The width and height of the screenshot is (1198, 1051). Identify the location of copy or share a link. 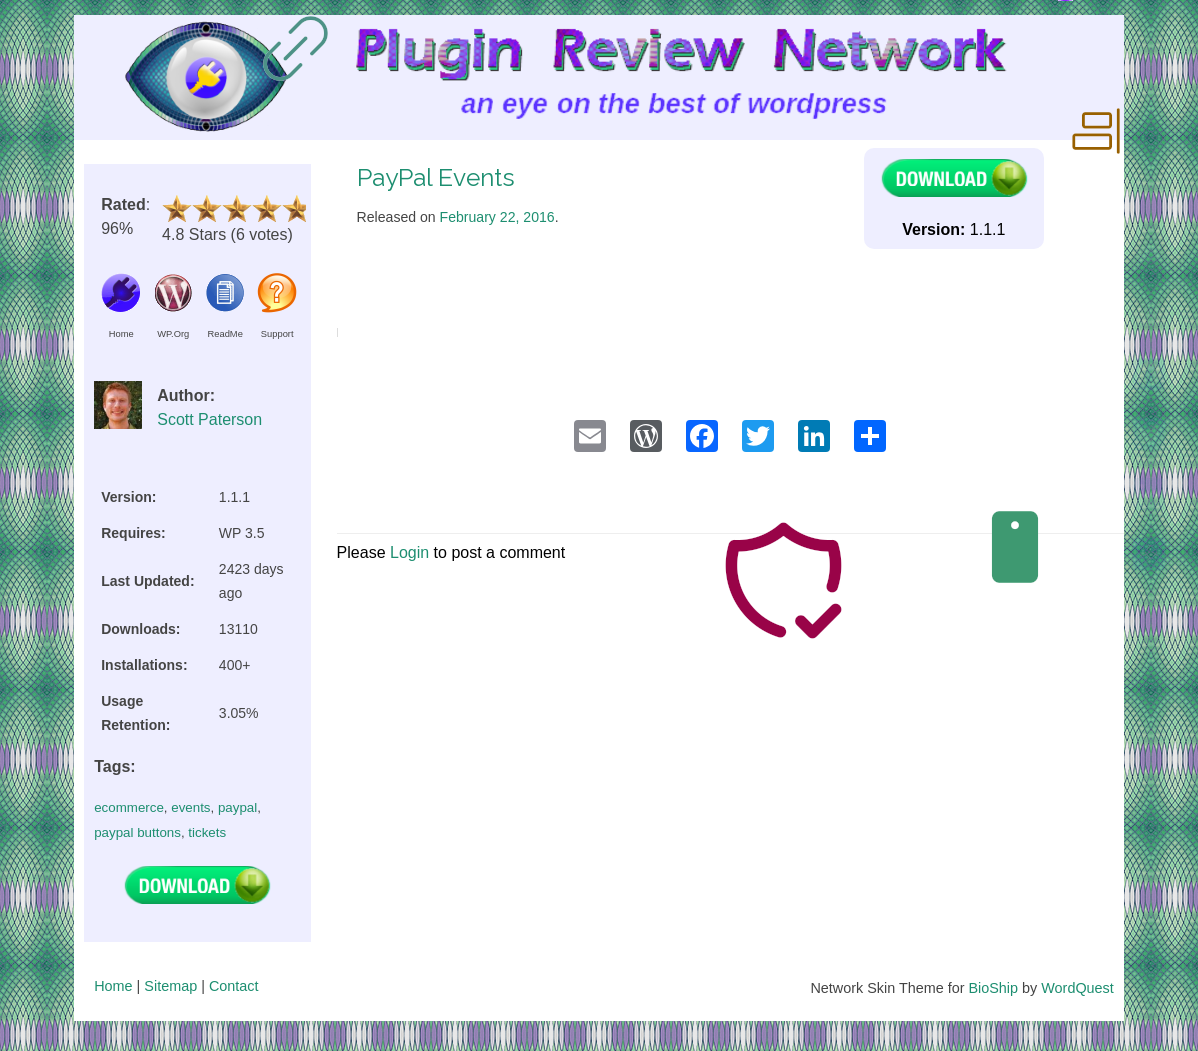
(295, 48).